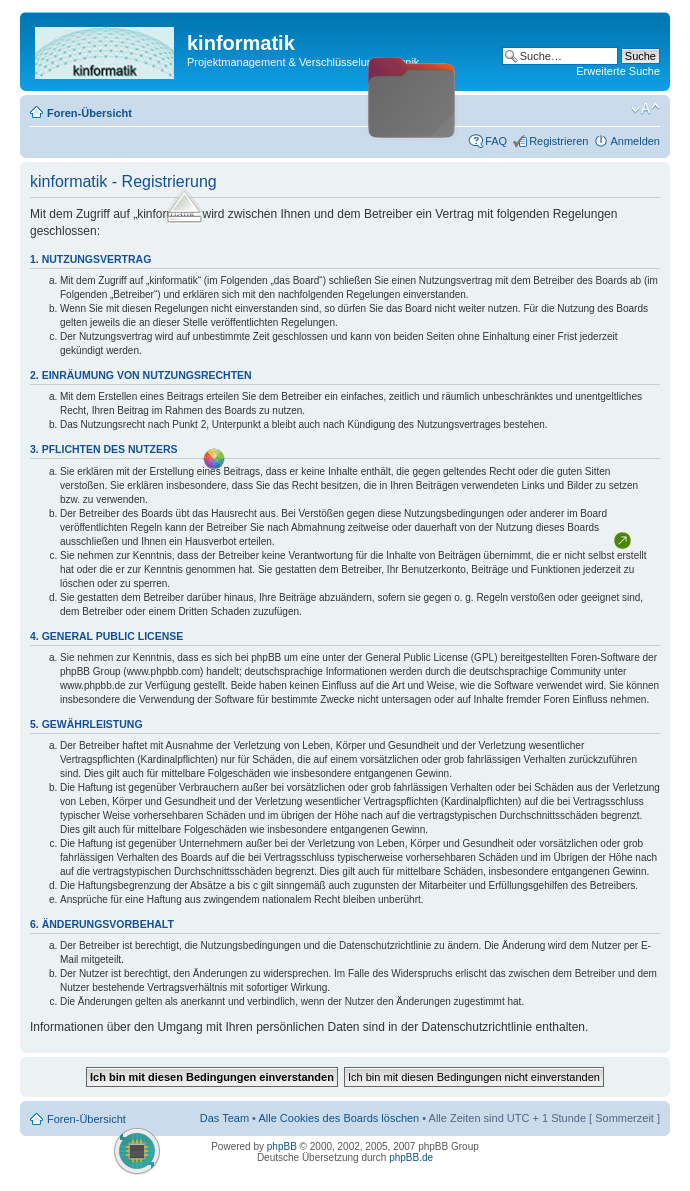  I want to click on open color picker tool, so click(214, 459).